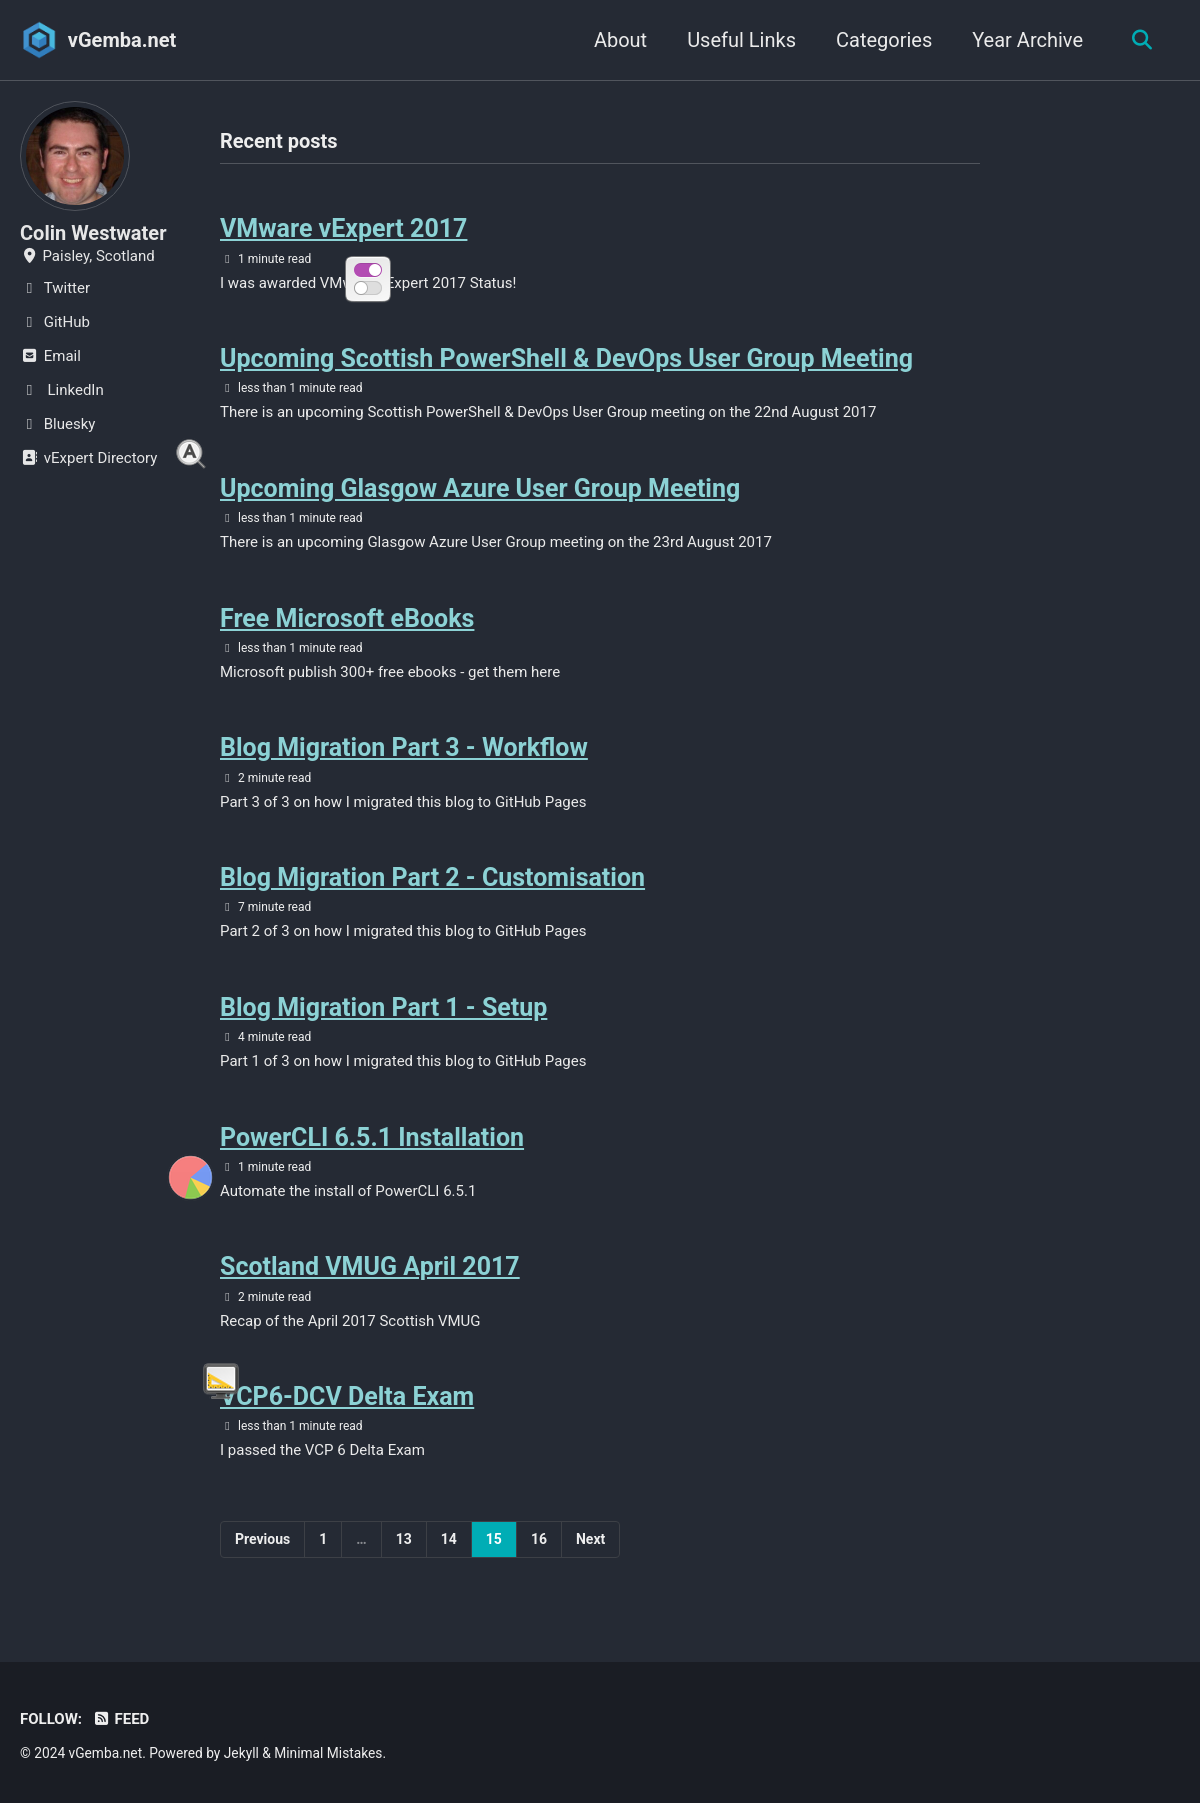 This screenshot has height=1803, width=1200. Describe the element at coordinates (191, 454) in the screenshot. I see `search for text or content` at that location.